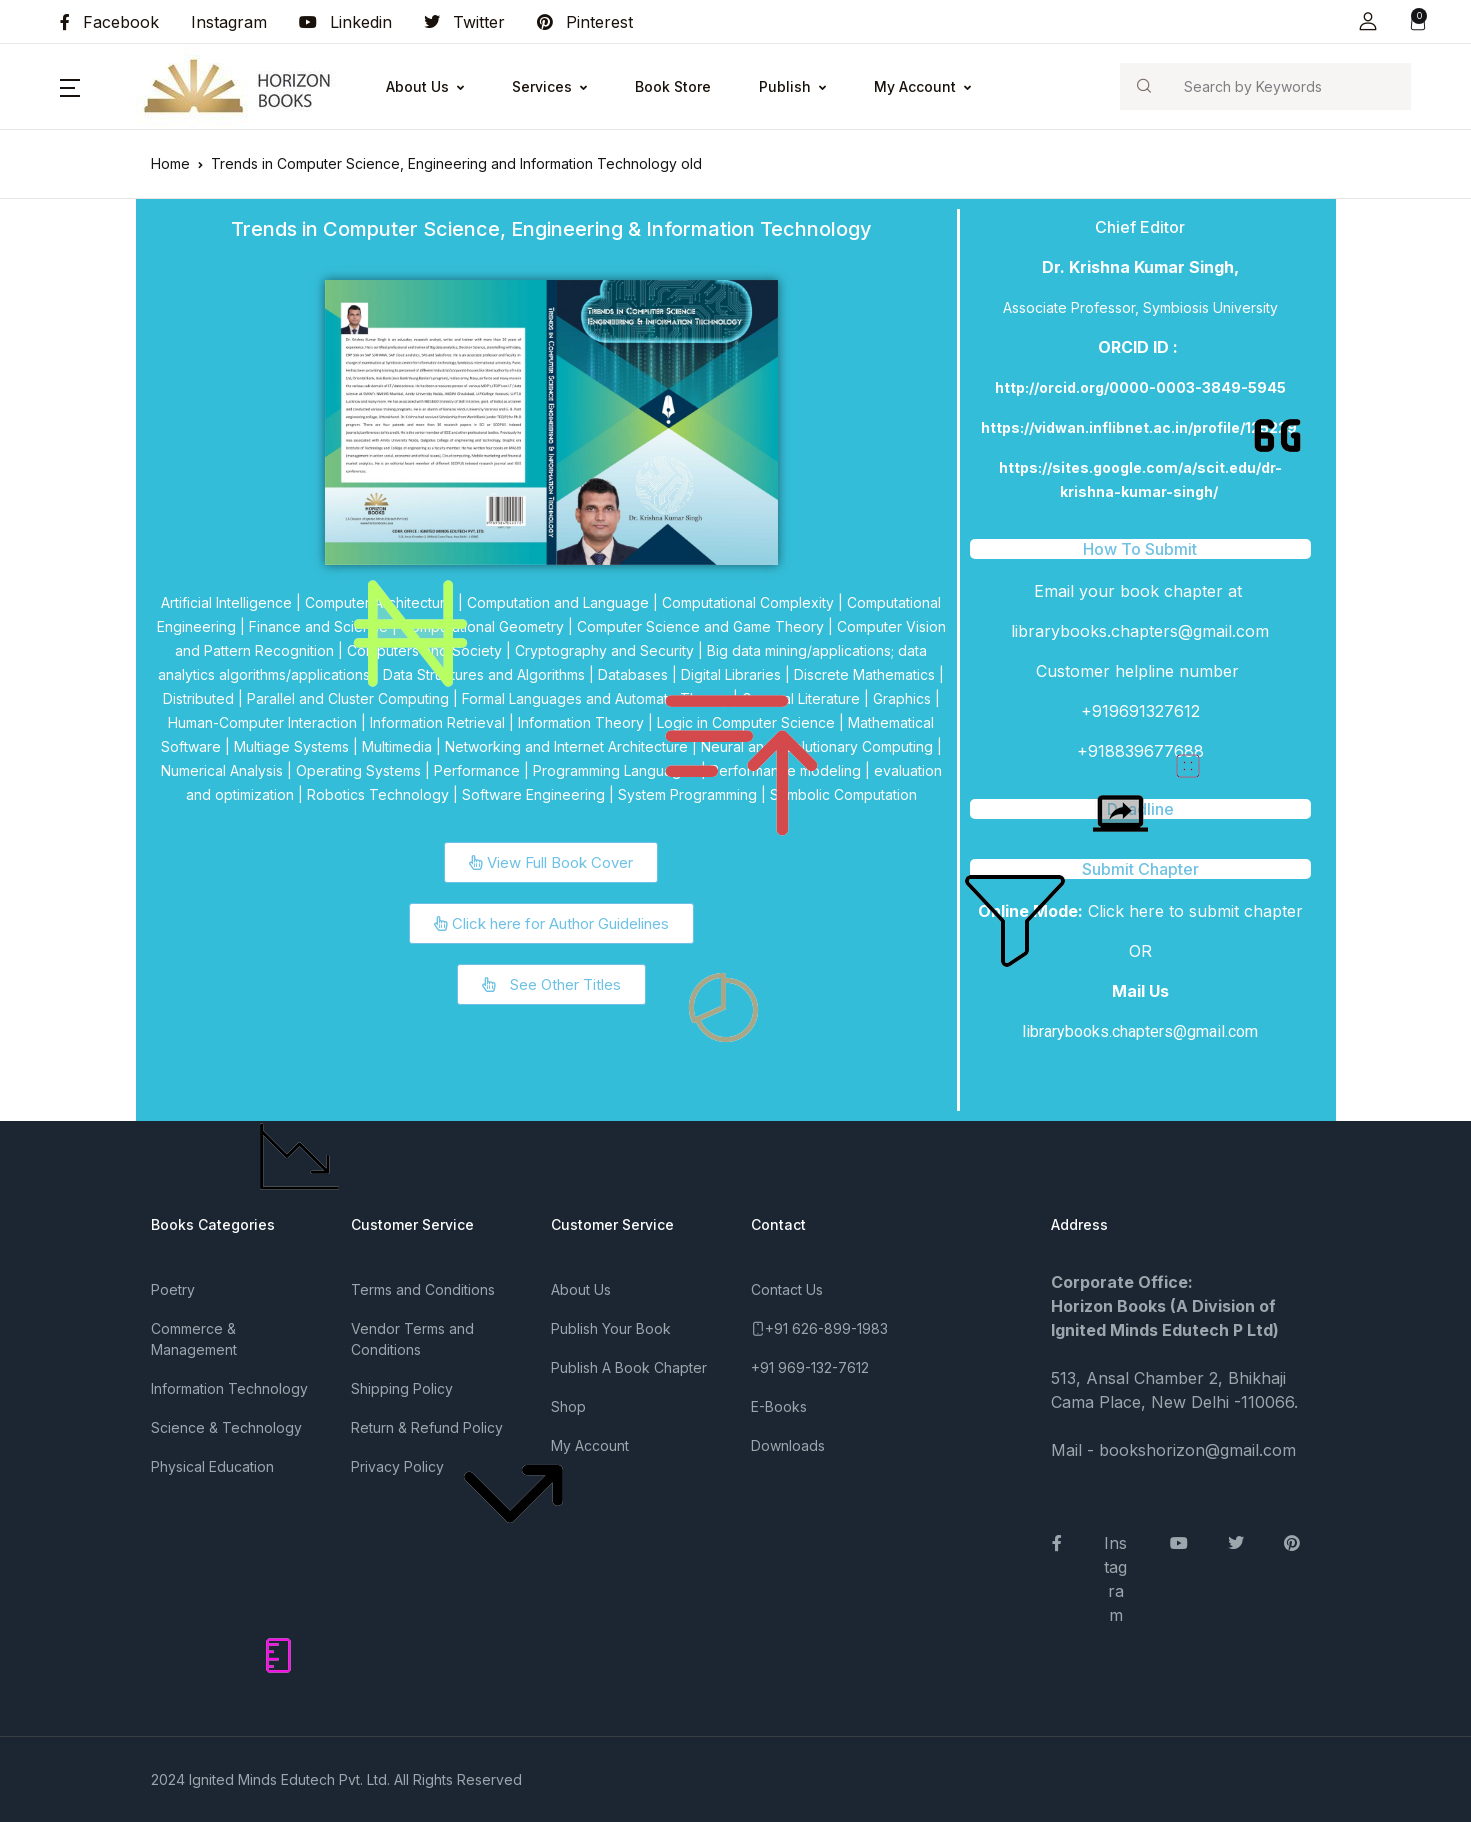 This screenshot has width=1471, height=1822. Describe the element at coordinates (1277, 435) in the screenshot. I see `indicates 6G network connectivity status` at that location.